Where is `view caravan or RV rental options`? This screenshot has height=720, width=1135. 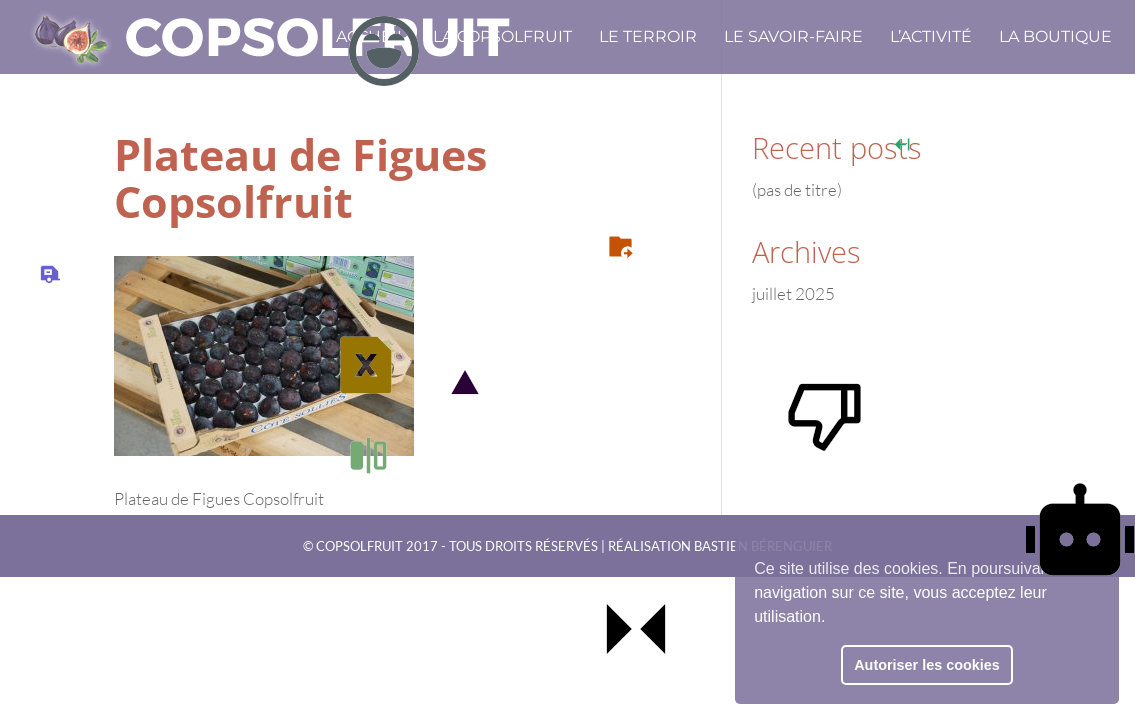 view caravan or RV rental options is located at coordinates (50, 274).